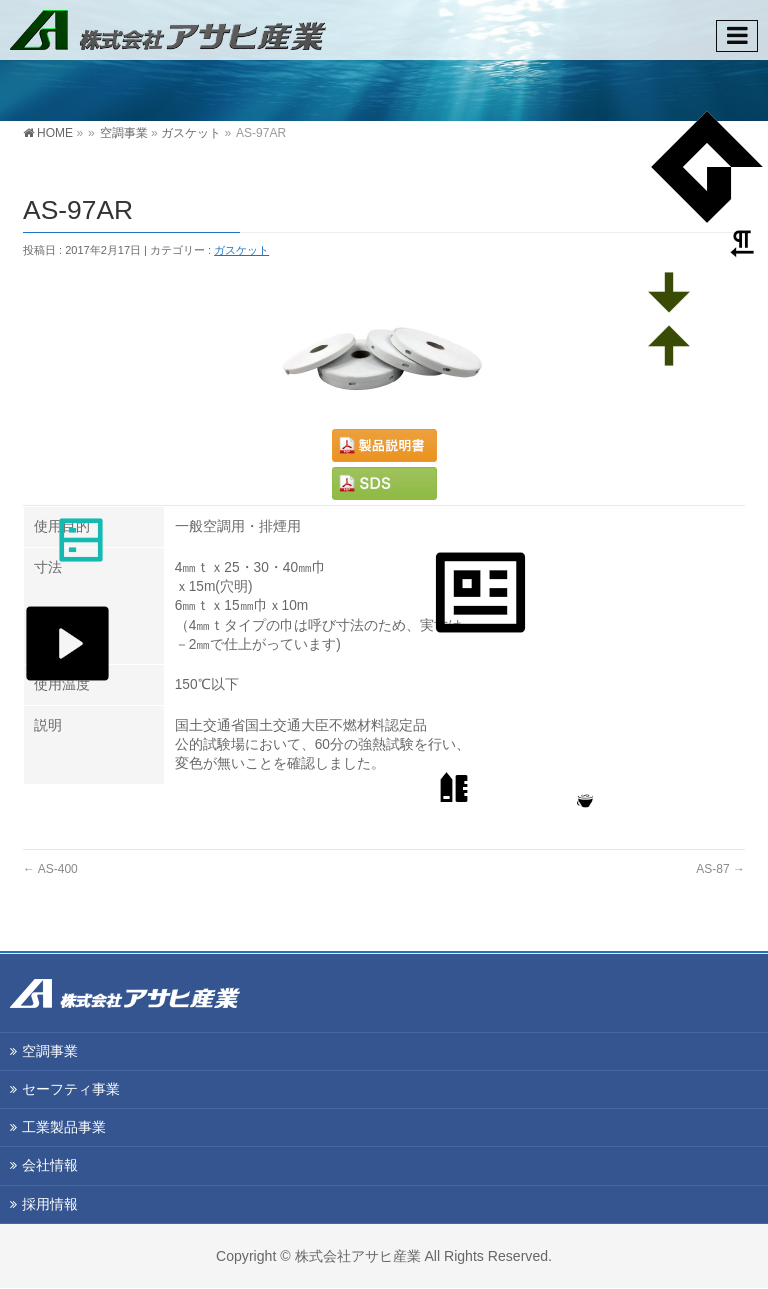 Image resolution: width=768 pixels, height=1289 pixels. I want to click on view news articles, so click(480, 592).